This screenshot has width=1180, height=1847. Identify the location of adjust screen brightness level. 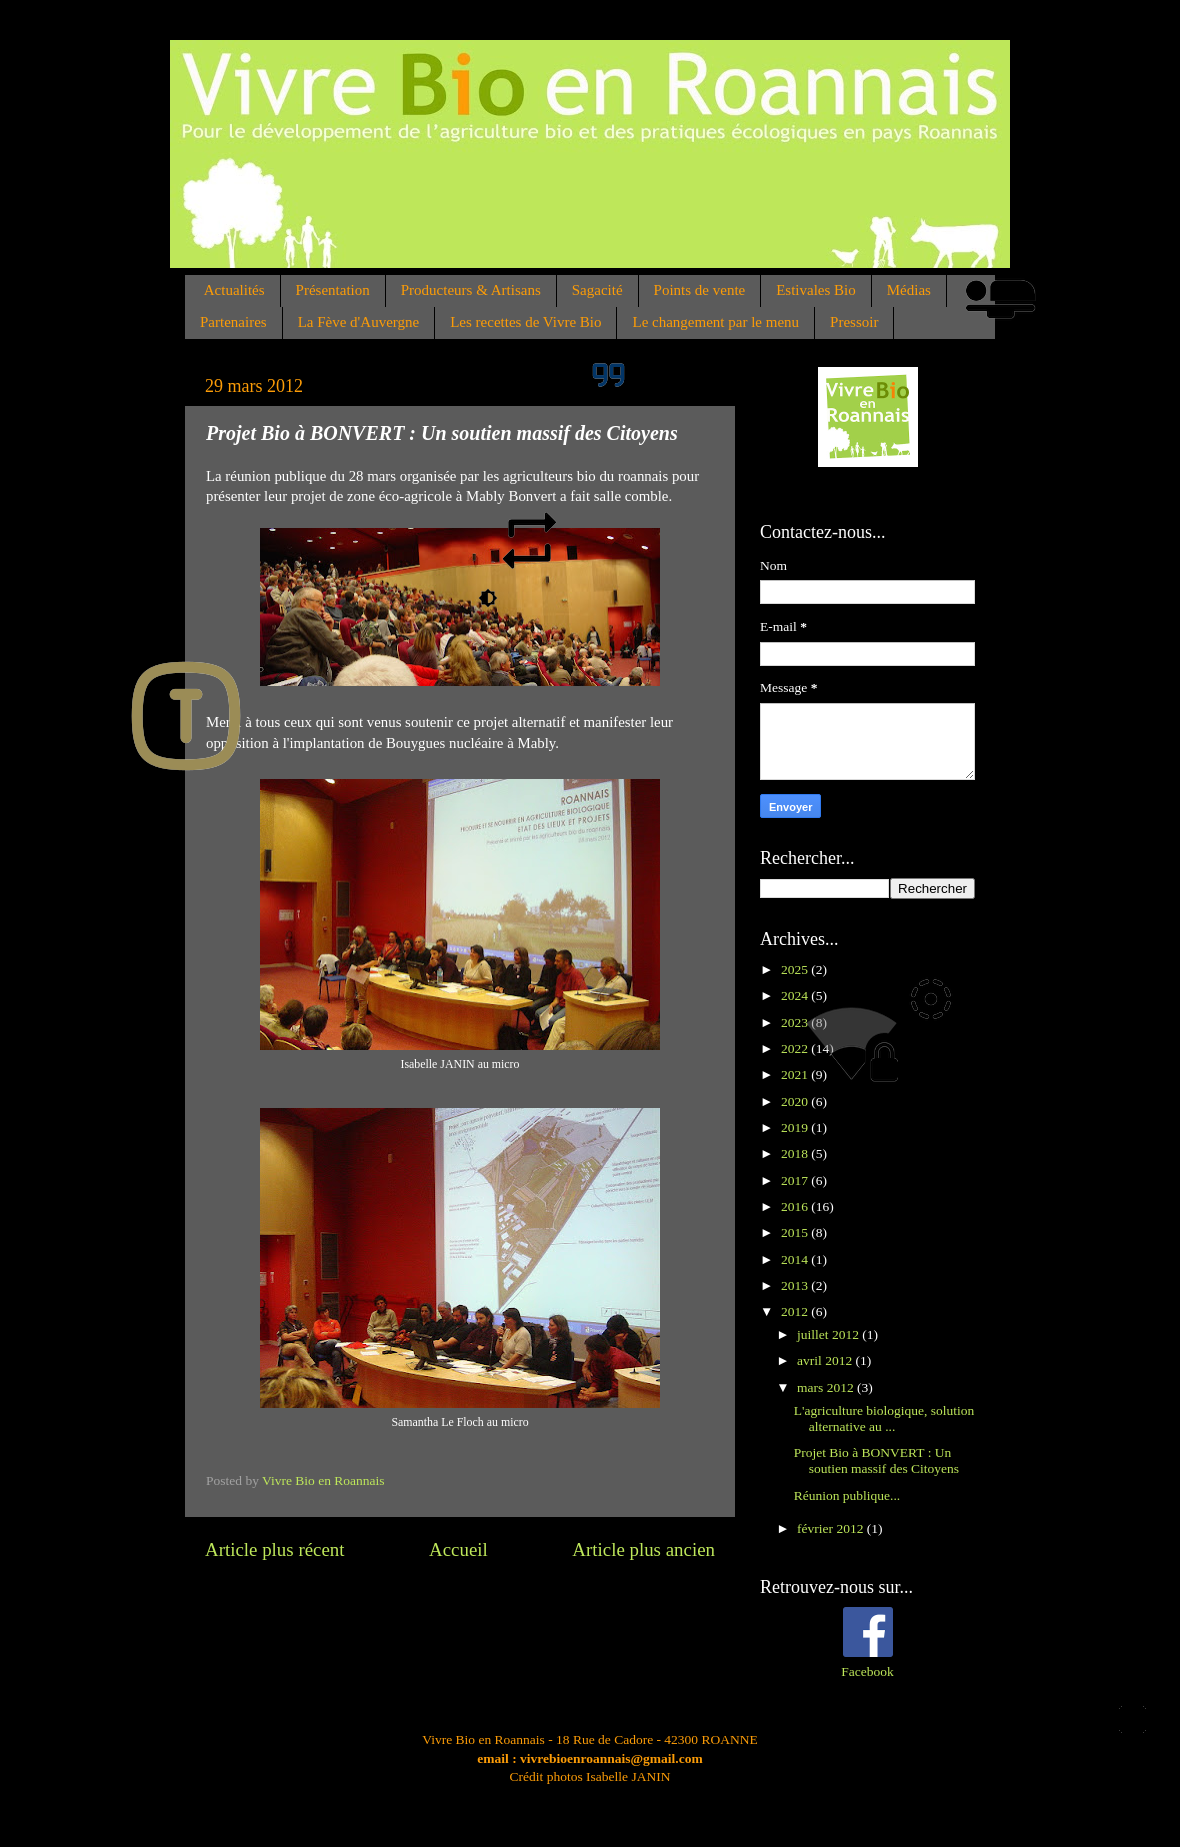
(488, 598).